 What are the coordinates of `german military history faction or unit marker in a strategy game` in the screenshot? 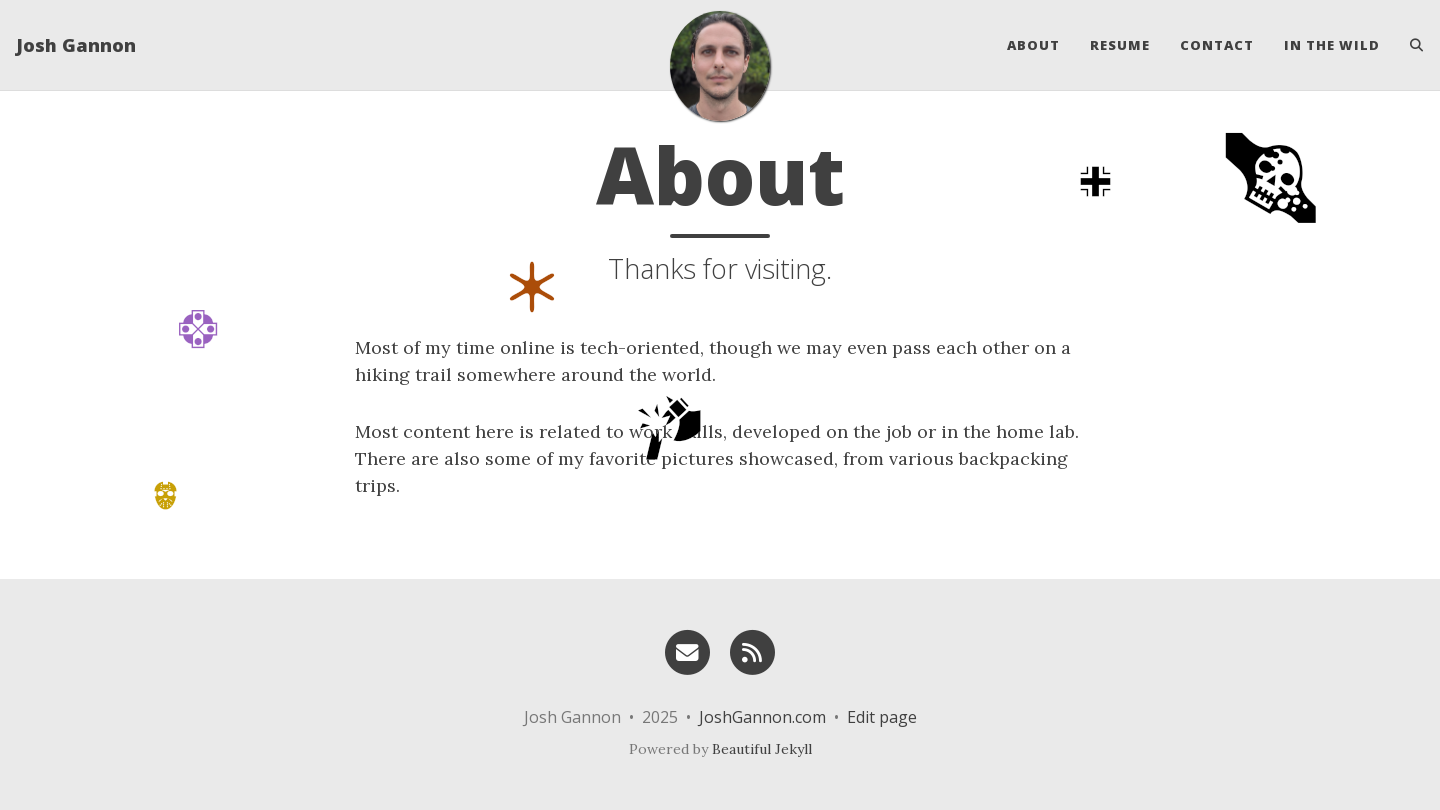 It's located at (1095, 181).